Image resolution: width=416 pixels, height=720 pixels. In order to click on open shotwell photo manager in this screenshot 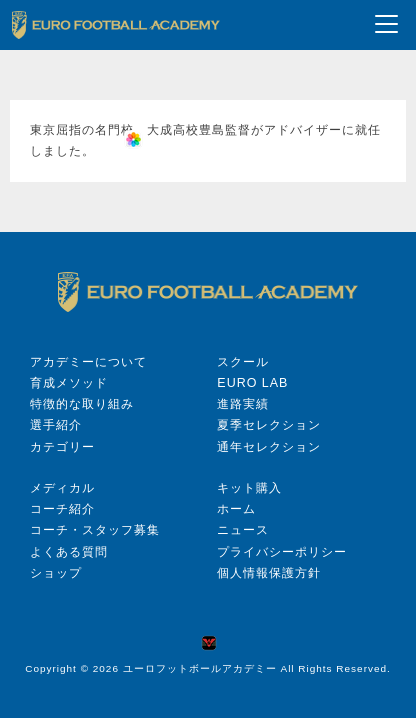, I will do `click(133, 139)`.